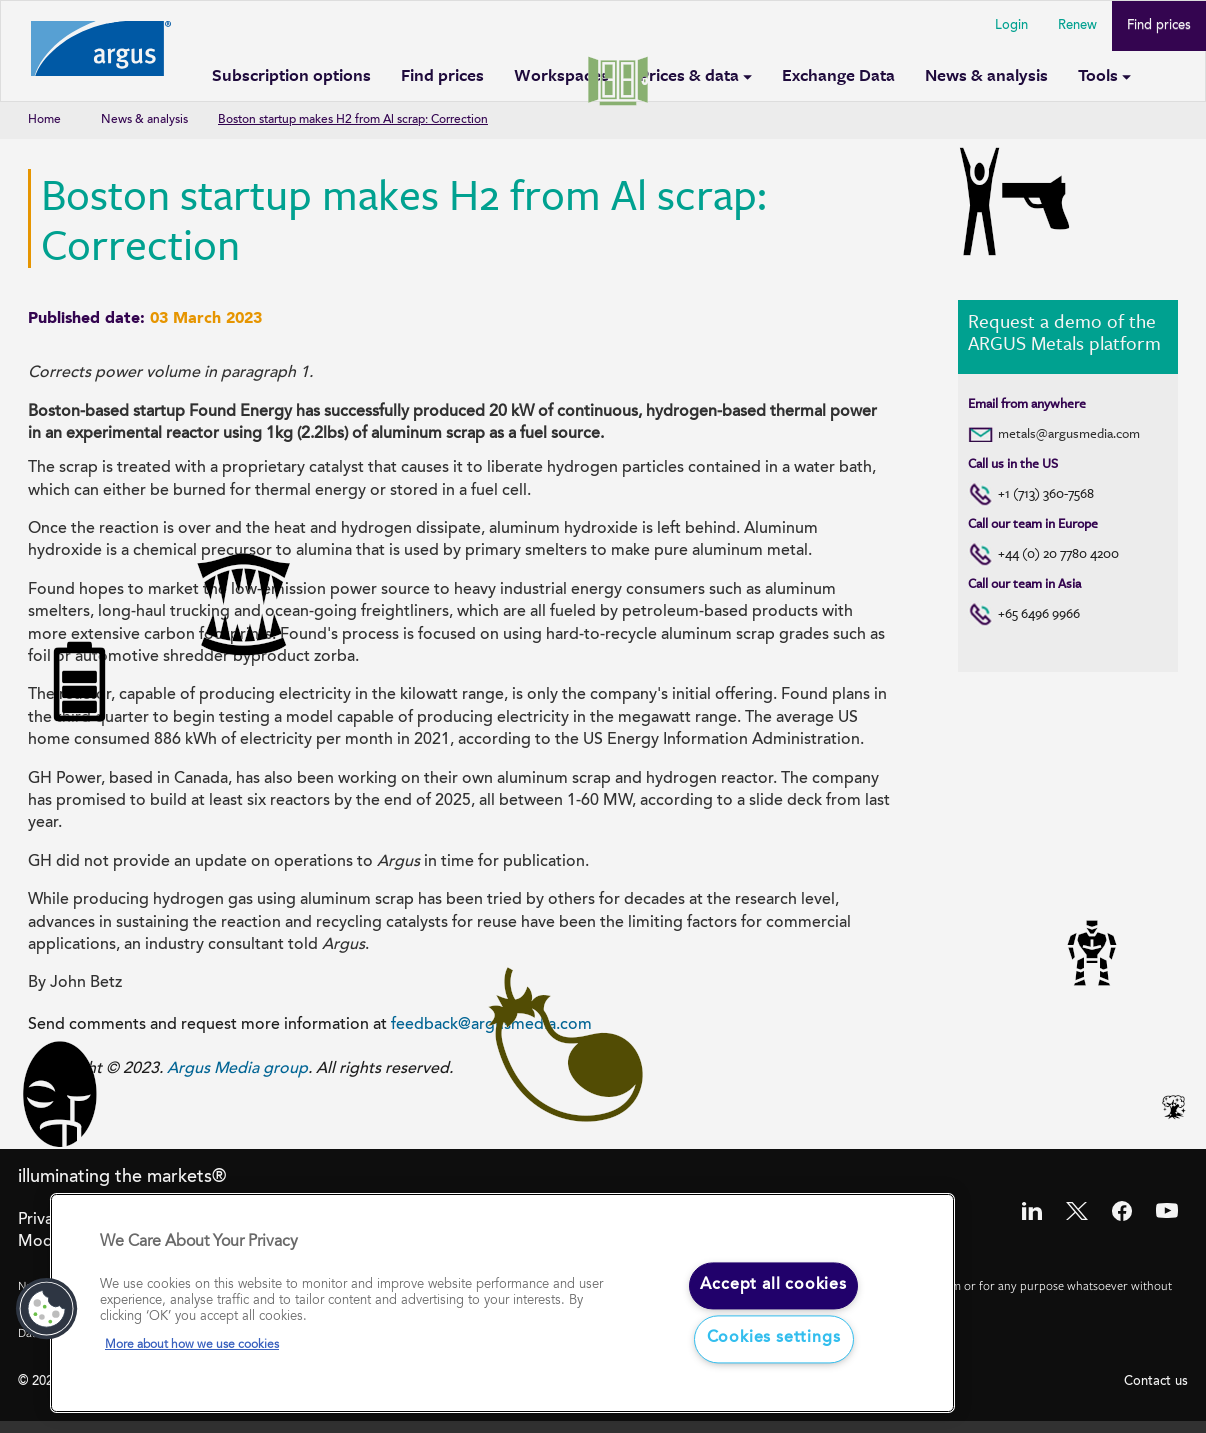  What do you see at coordinates (58, 1094) in the screenshot?
I see `indicates a defeated or knocked out character` at bounding box center [58, 1094].